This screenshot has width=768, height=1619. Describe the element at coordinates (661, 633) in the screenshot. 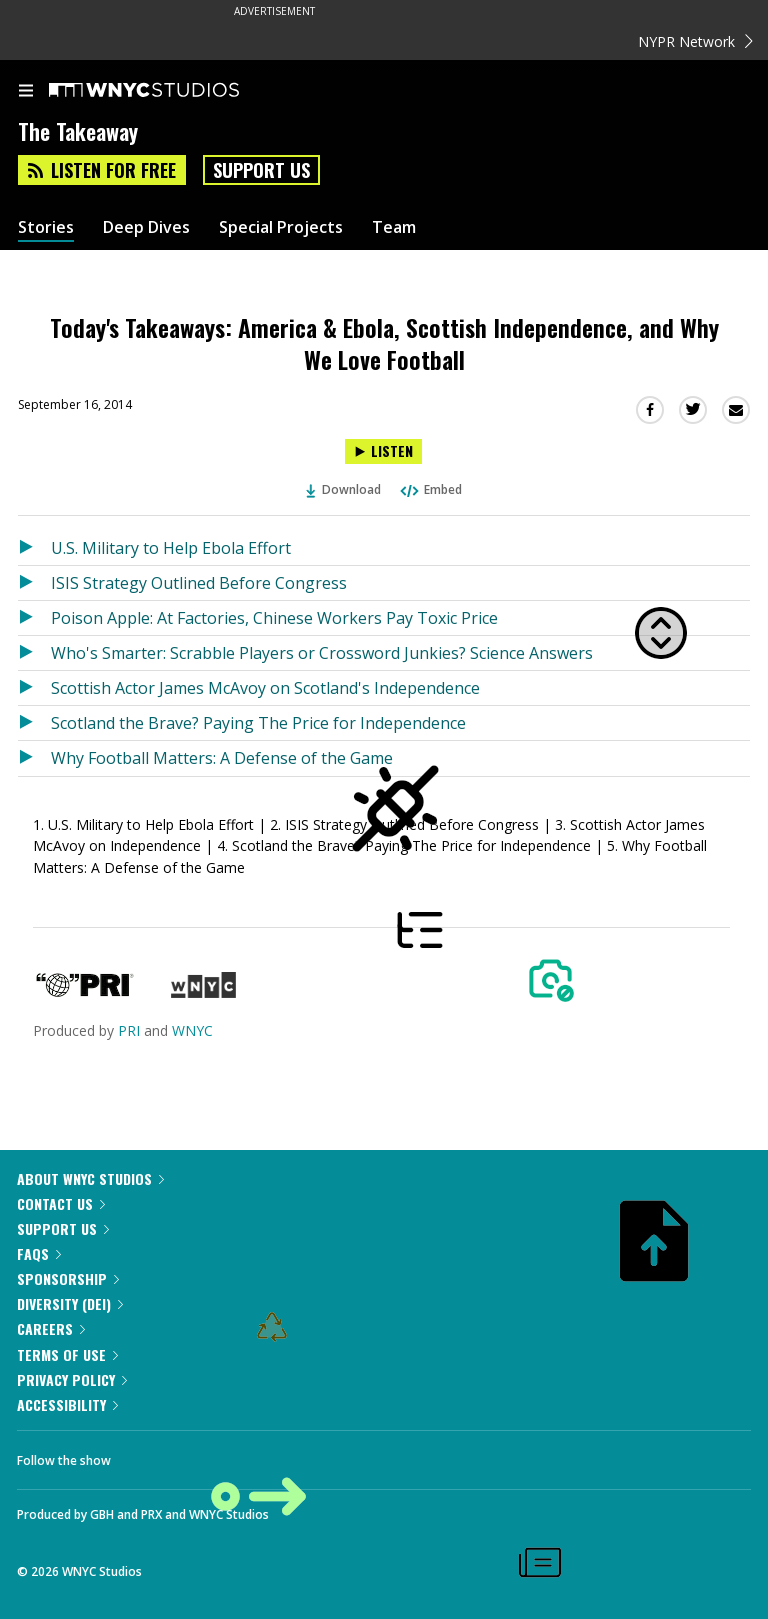

I see `expand or collapse a section` at that location.